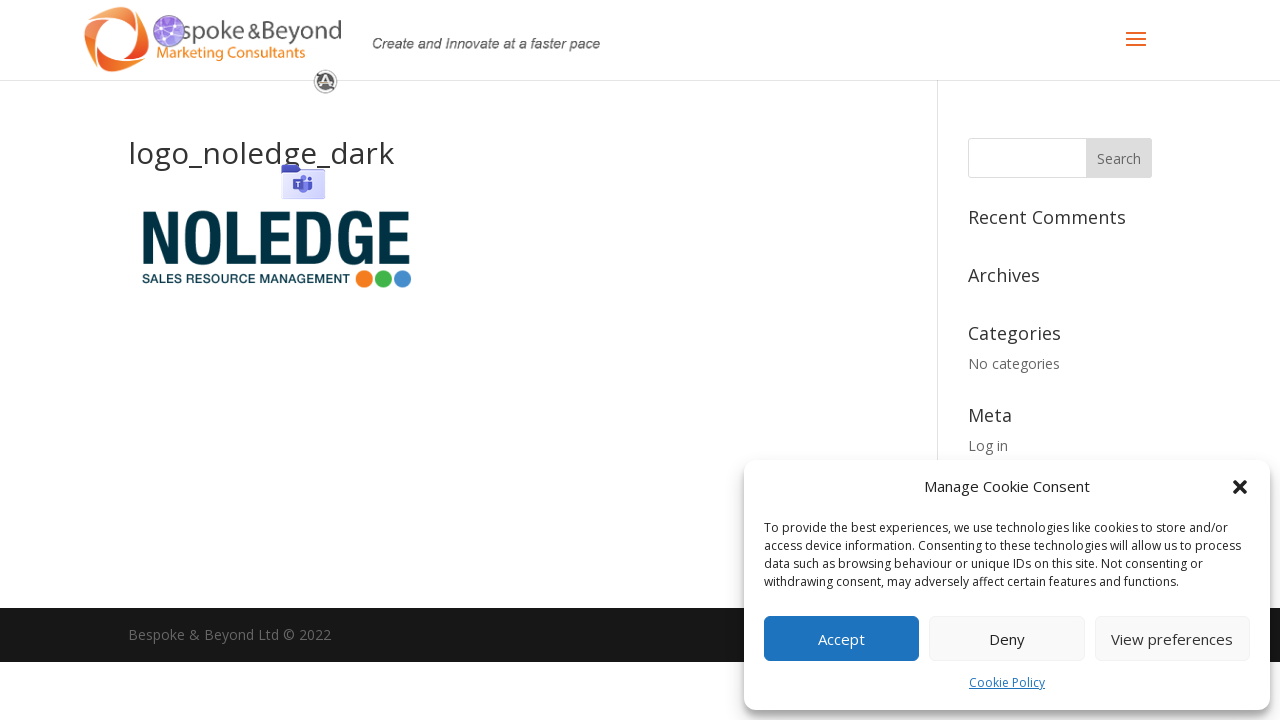 The width and height of the screenshot is (1280, 720). Describe the element at coordinates (169, 31) in the screenshot. I see `access network settings and preferences` at that location.